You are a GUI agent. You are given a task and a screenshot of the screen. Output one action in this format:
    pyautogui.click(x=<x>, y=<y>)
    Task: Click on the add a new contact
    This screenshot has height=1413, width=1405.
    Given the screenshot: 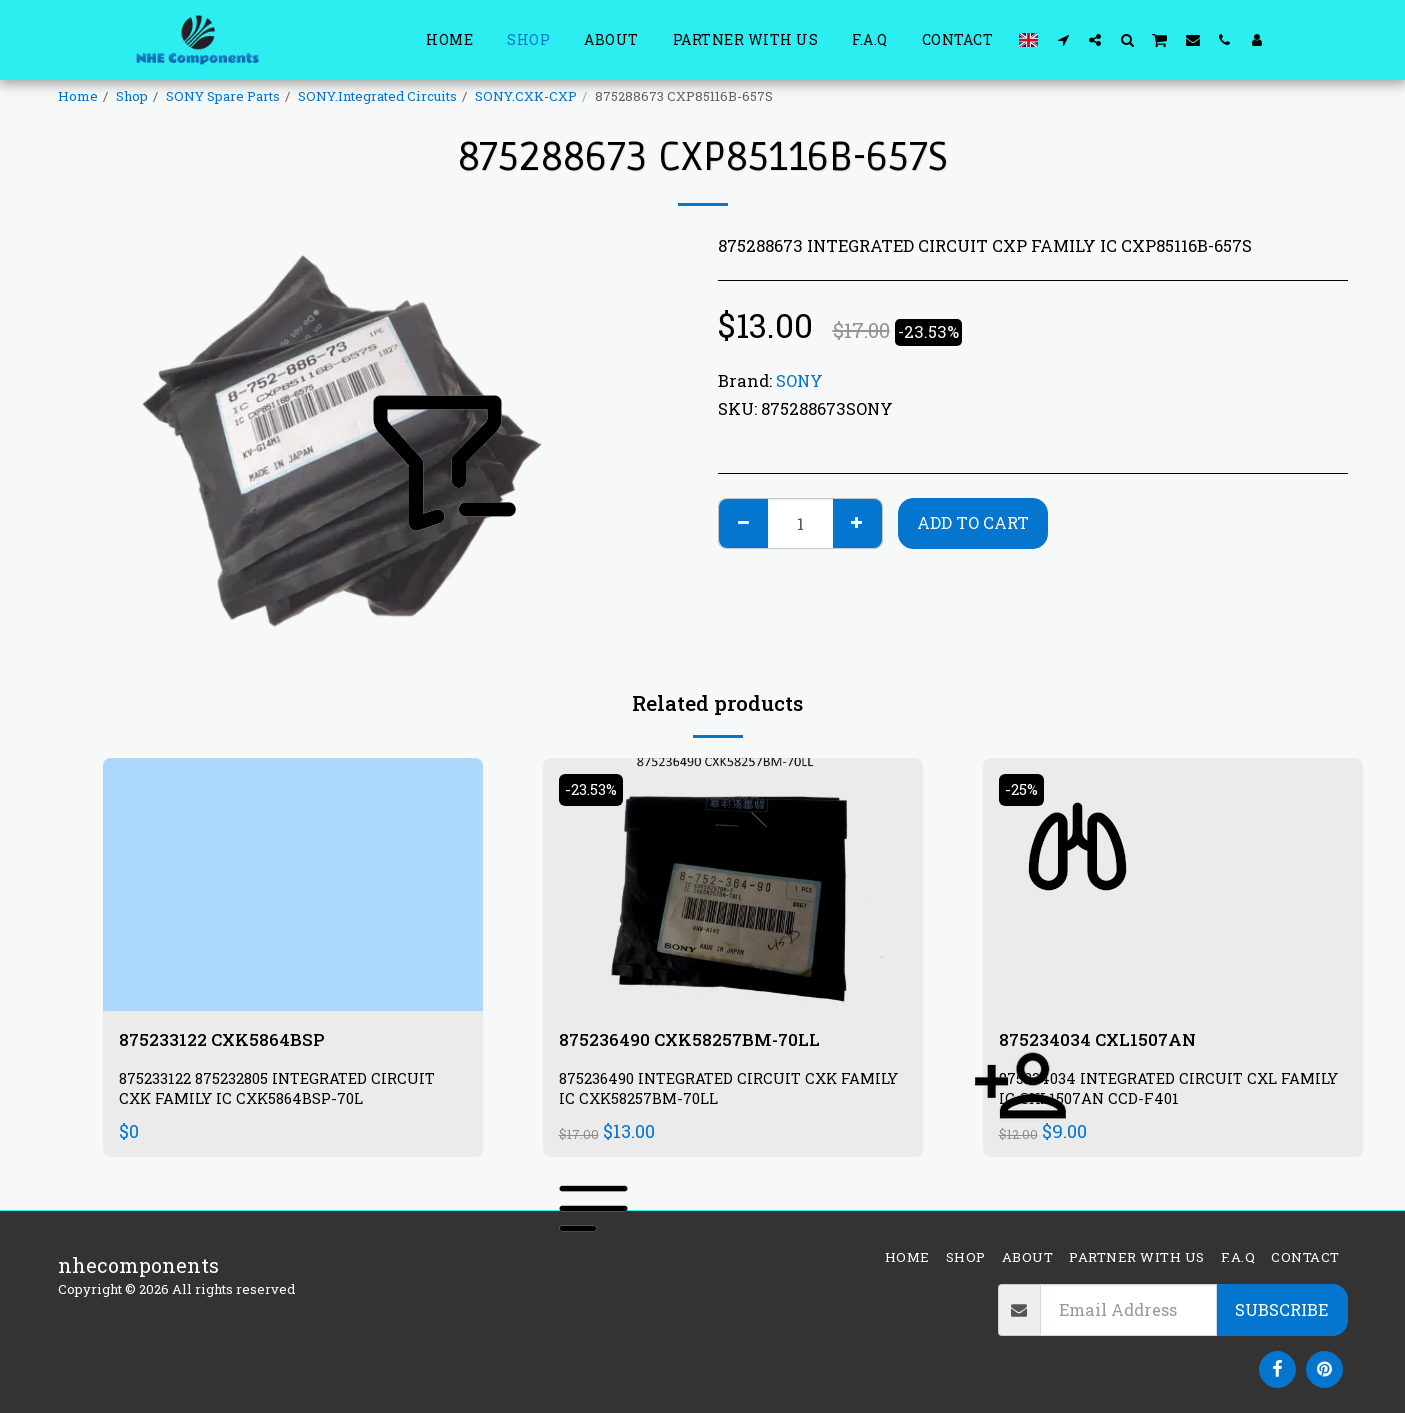 What is the action you would take?
    pyautogui.click(x=1020, y=1085)
    